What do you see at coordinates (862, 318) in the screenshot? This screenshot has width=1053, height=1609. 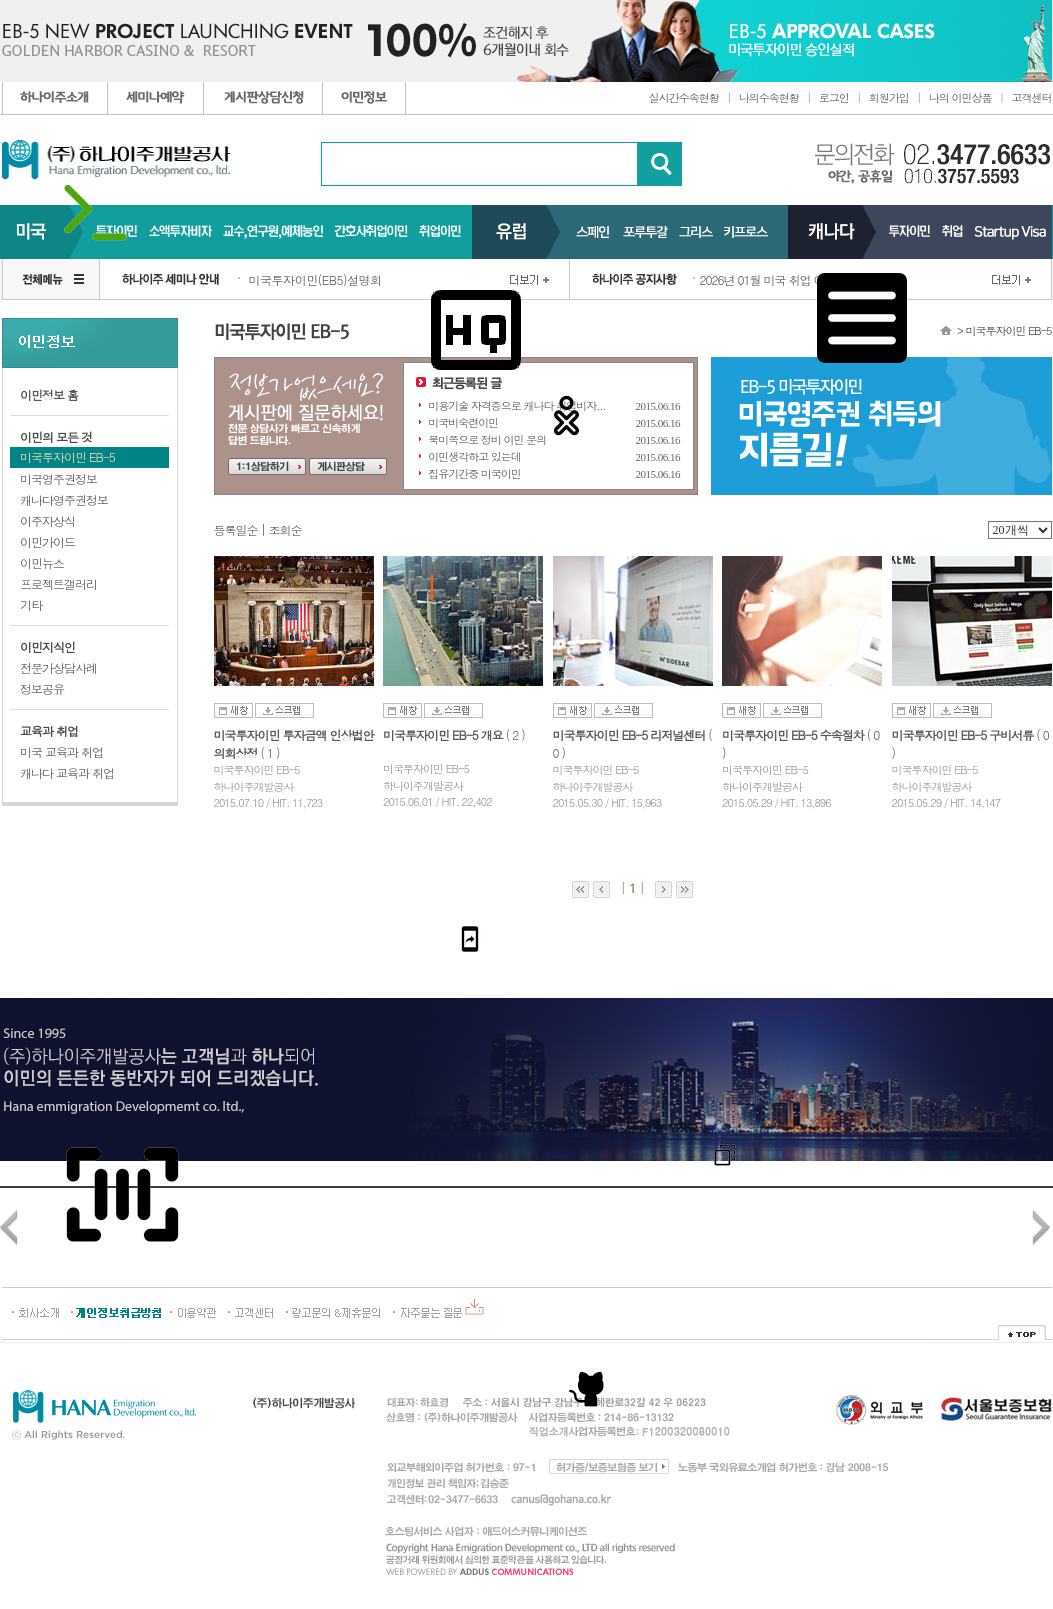 I see `view list of items` at bounding box center [862, 318].